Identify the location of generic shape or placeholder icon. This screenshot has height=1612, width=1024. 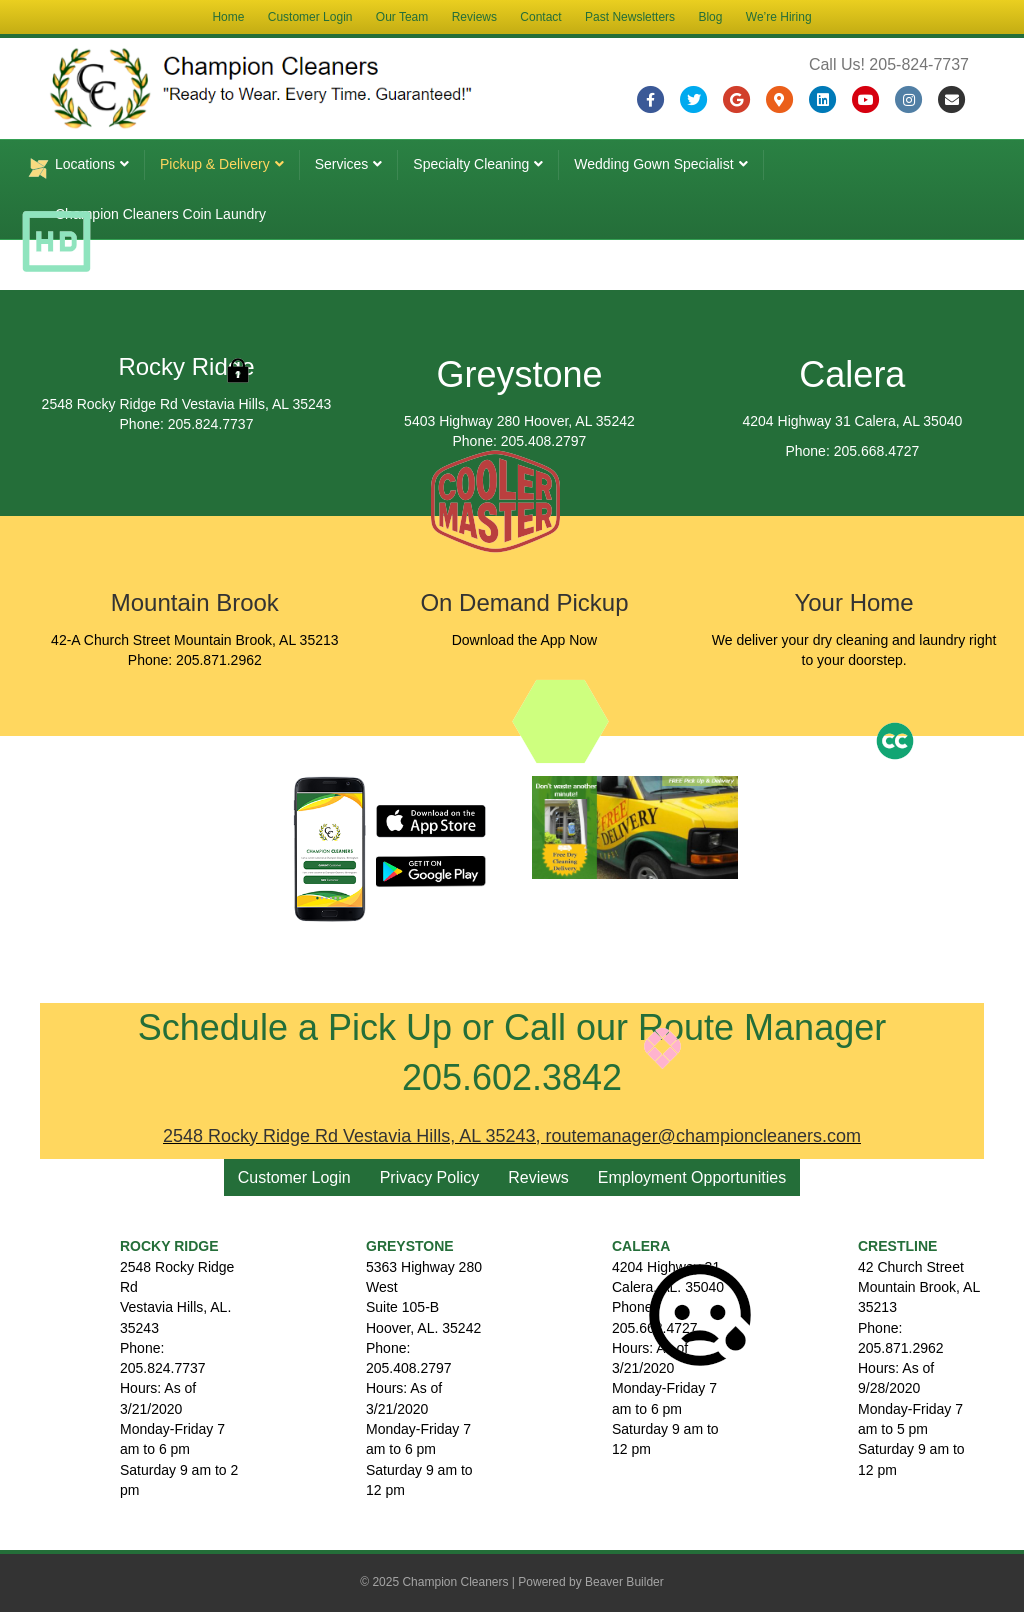
(560, 721).